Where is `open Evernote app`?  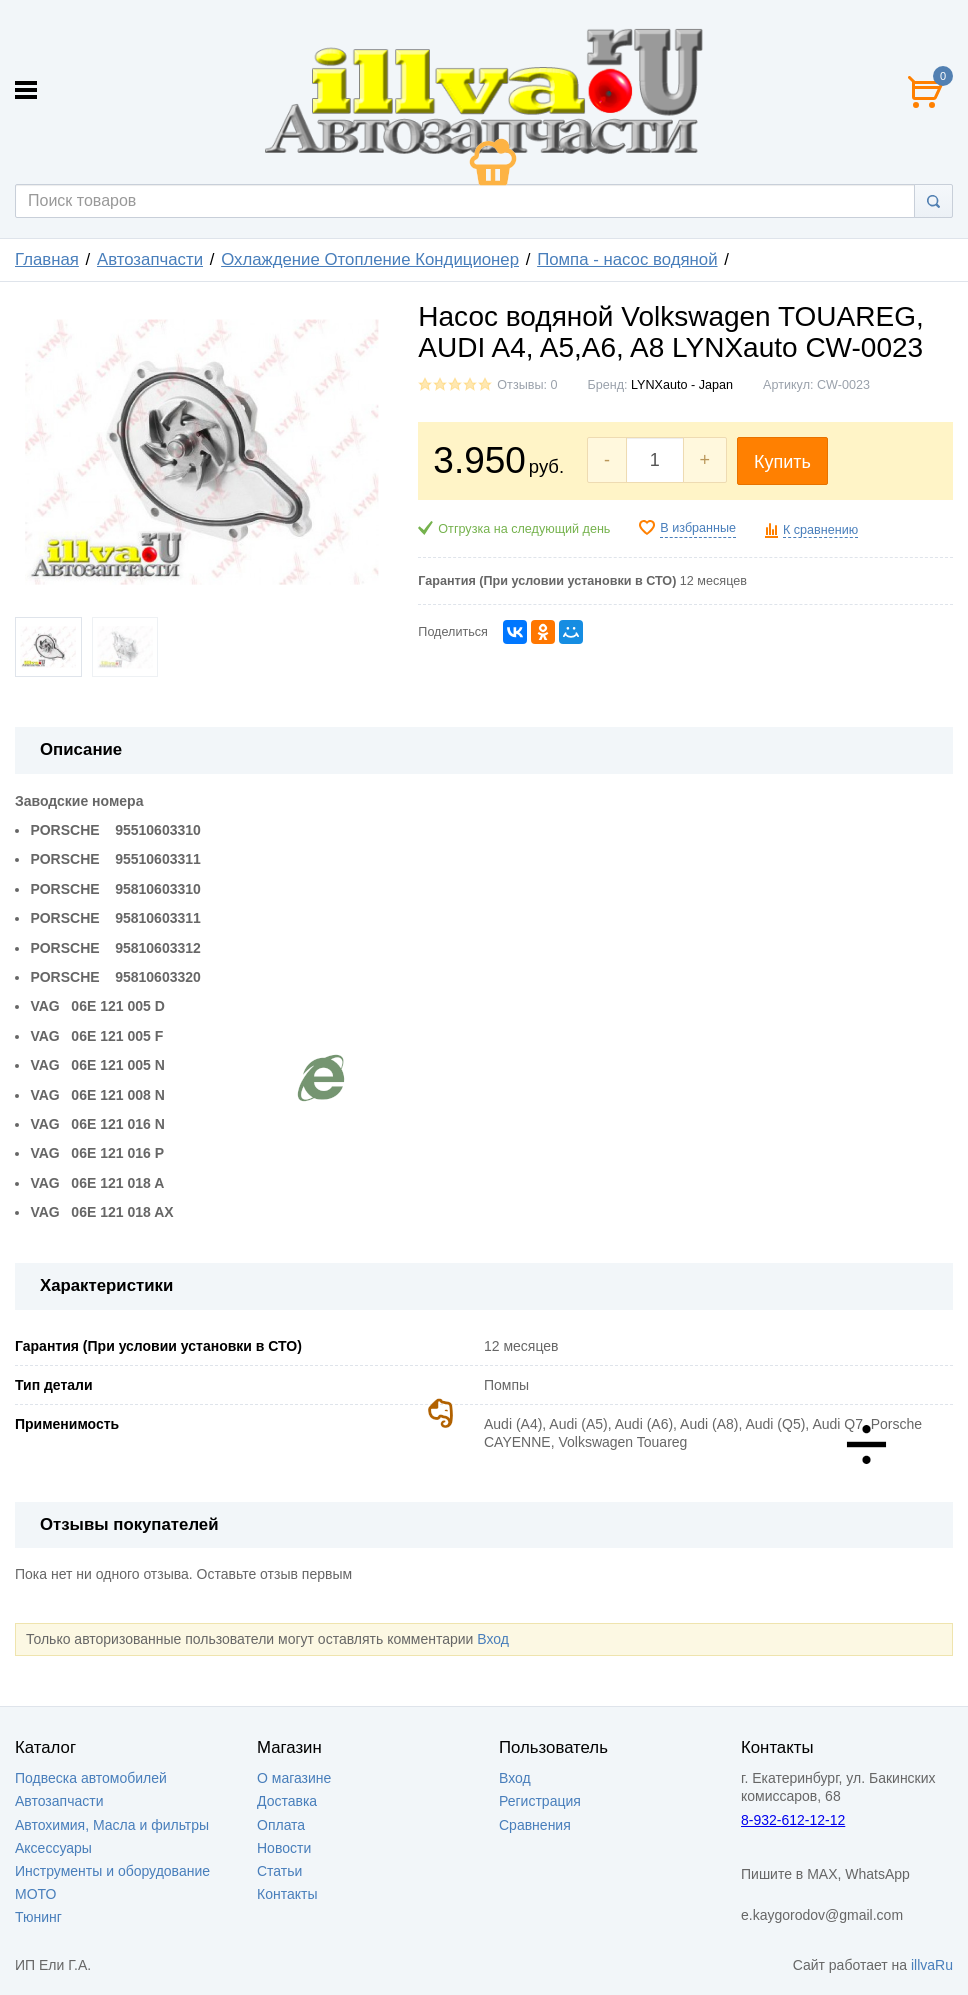 open Evernote app is located at coordinates (440, 1412).